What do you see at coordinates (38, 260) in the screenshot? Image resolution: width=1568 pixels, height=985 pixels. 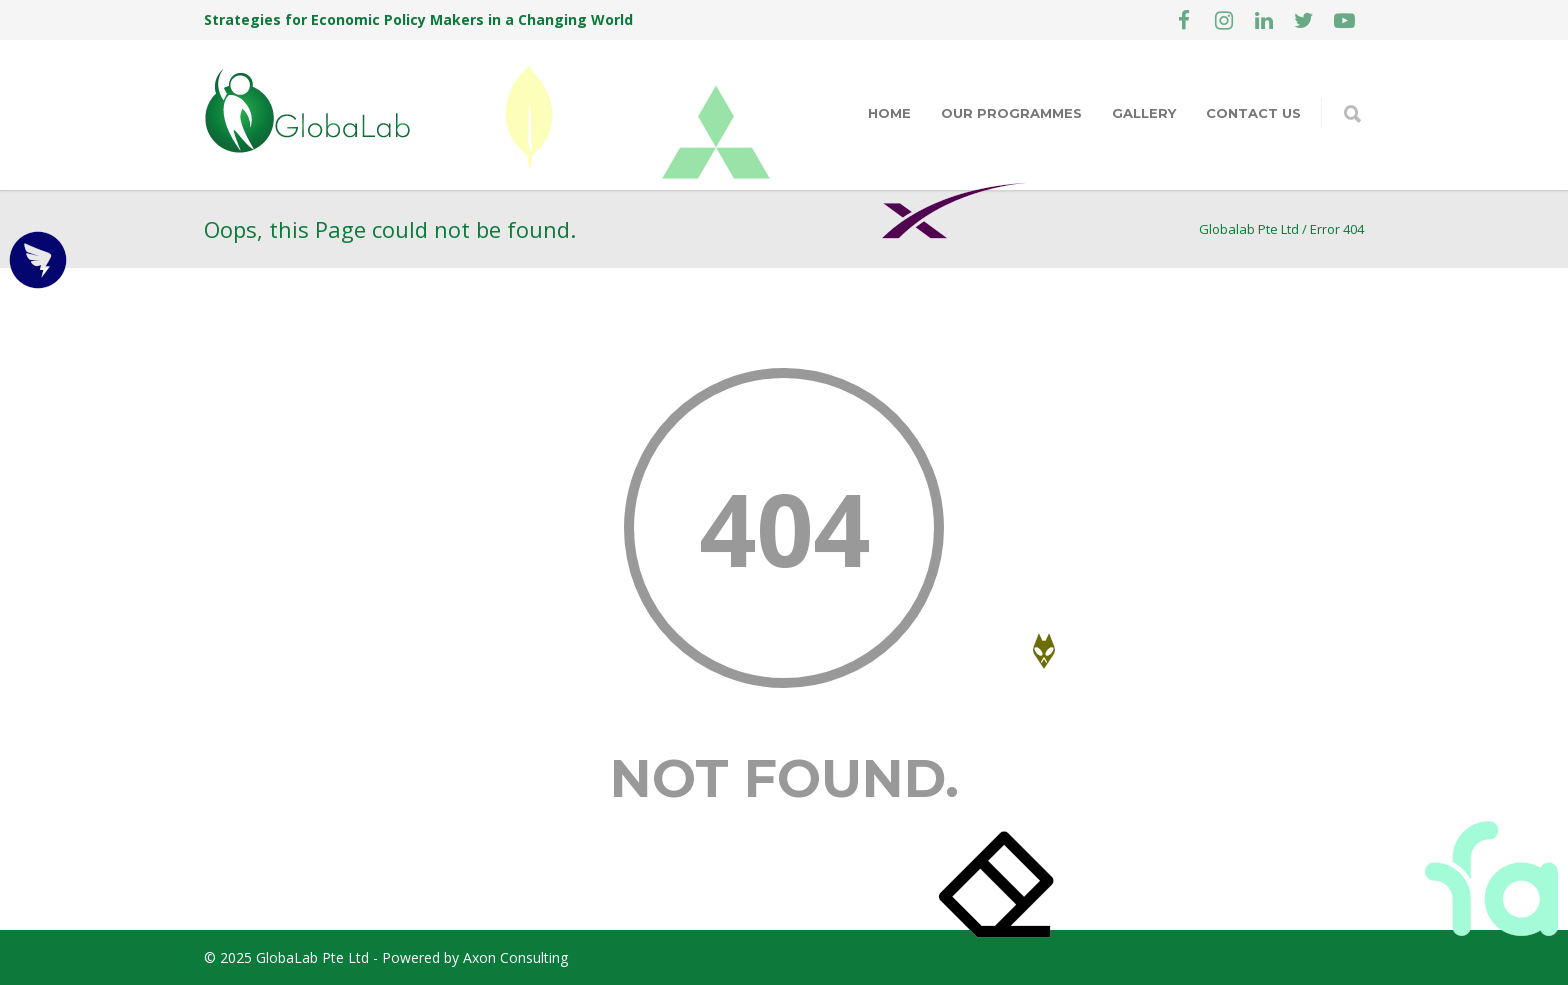 I see `open DingTalk messaging app` at bounding box center [38, 260].